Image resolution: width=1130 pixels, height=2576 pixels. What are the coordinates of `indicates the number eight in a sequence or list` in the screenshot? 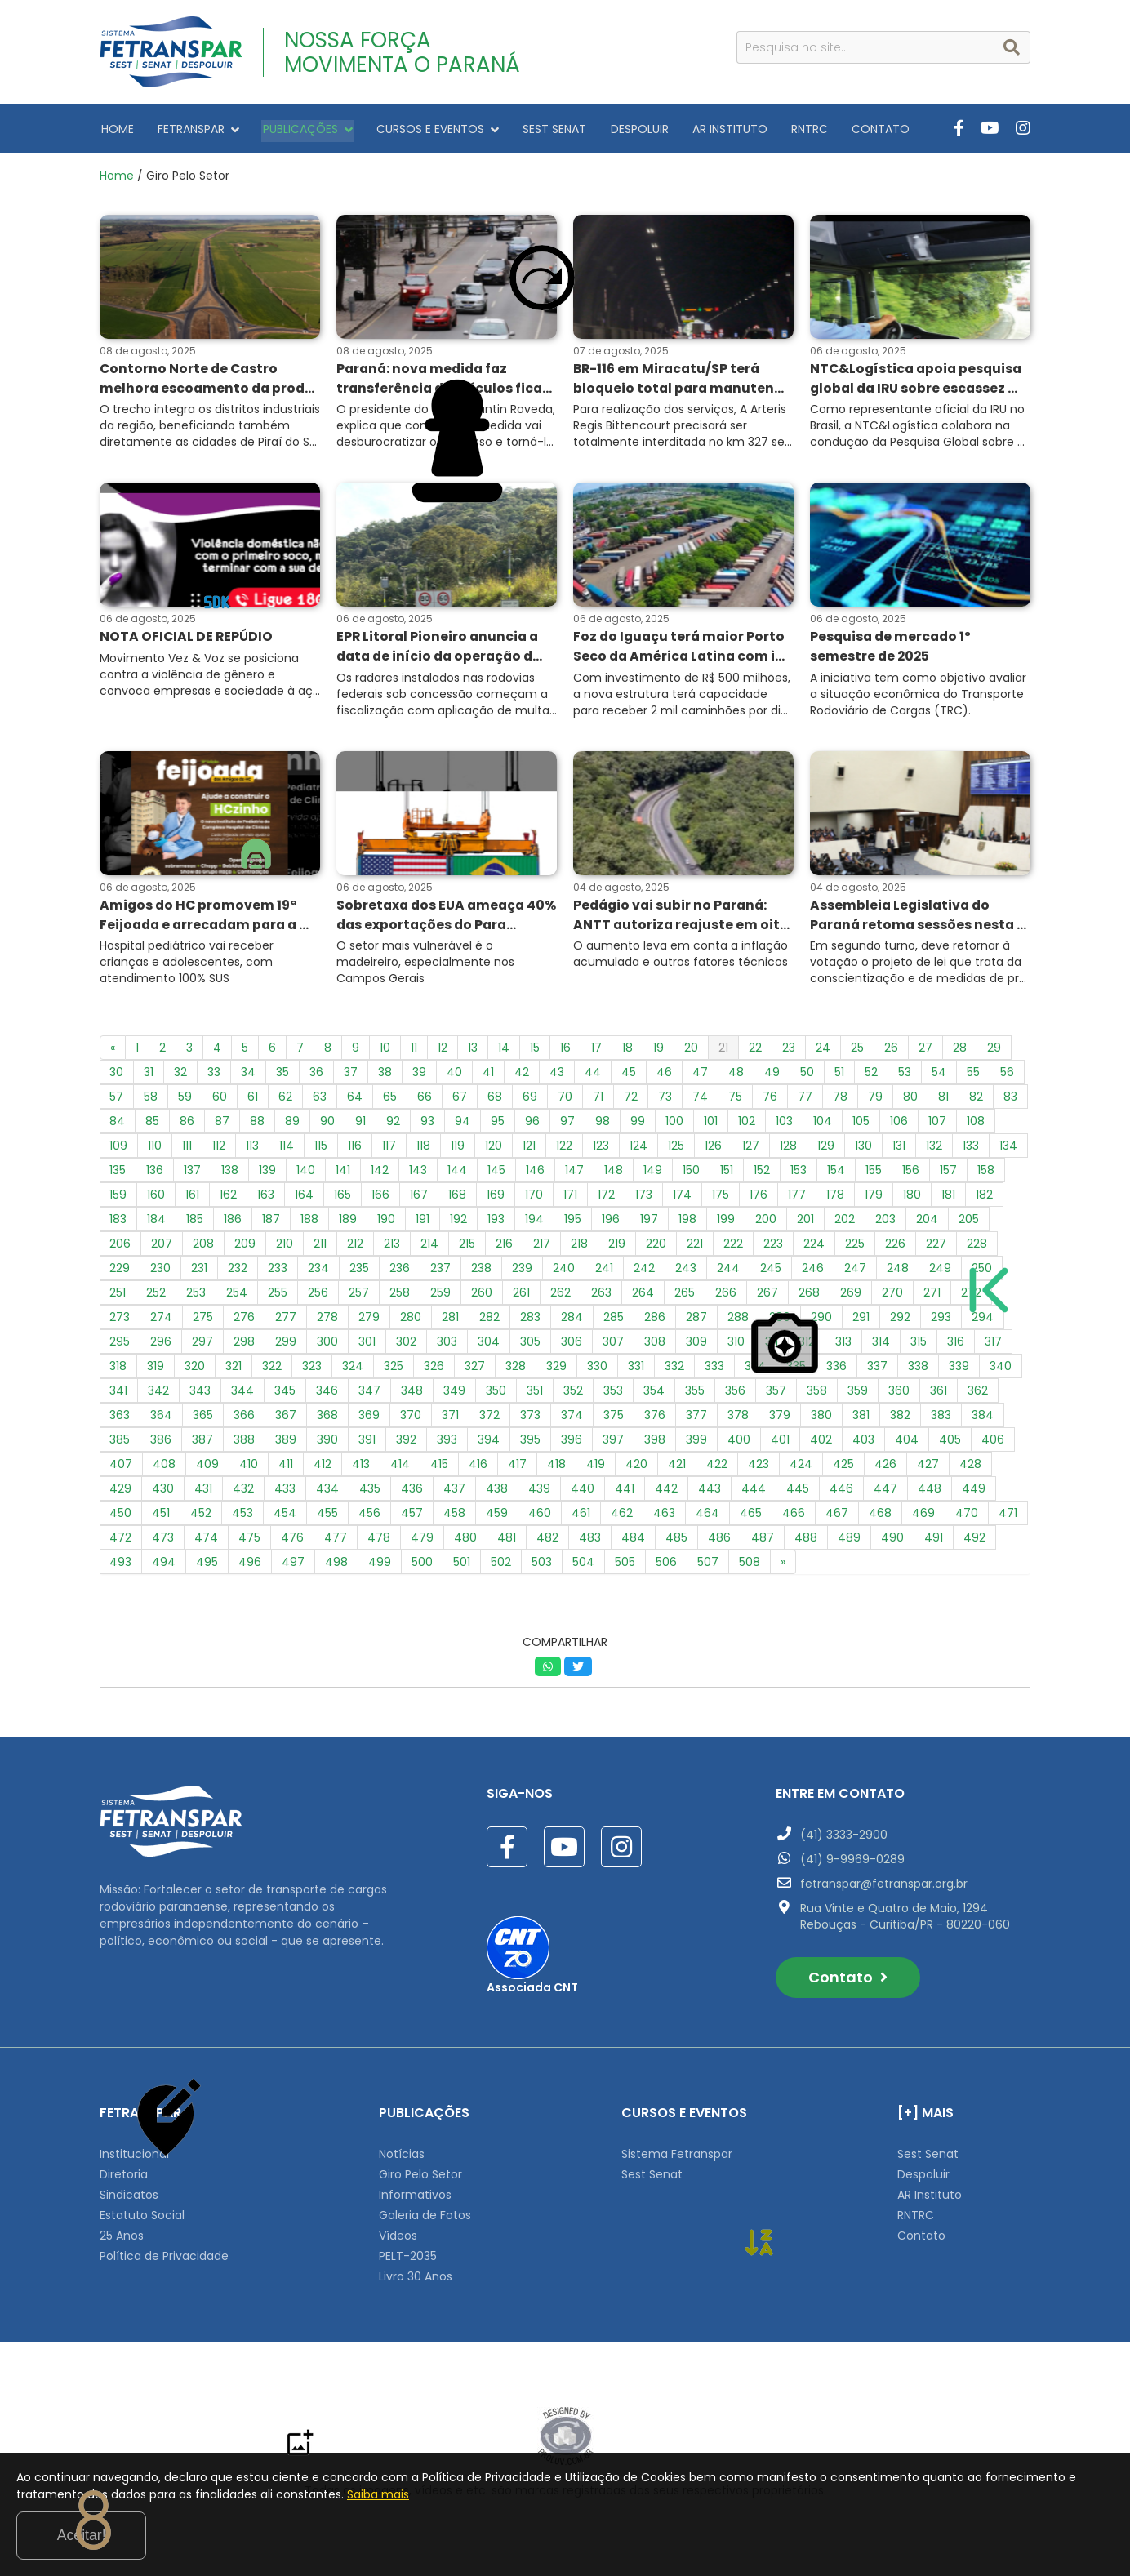 It's located at (93, 2520).